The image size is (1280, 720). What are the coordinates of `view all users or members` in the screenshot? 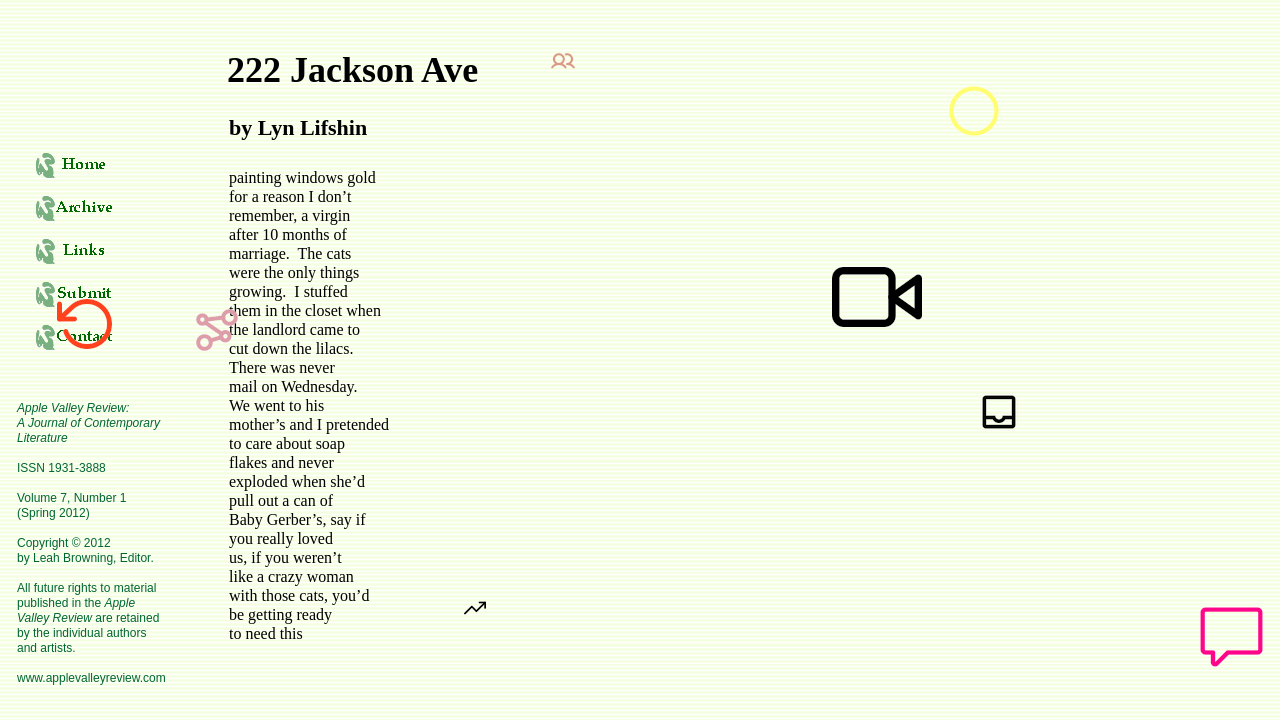 It's located at (563, 61).